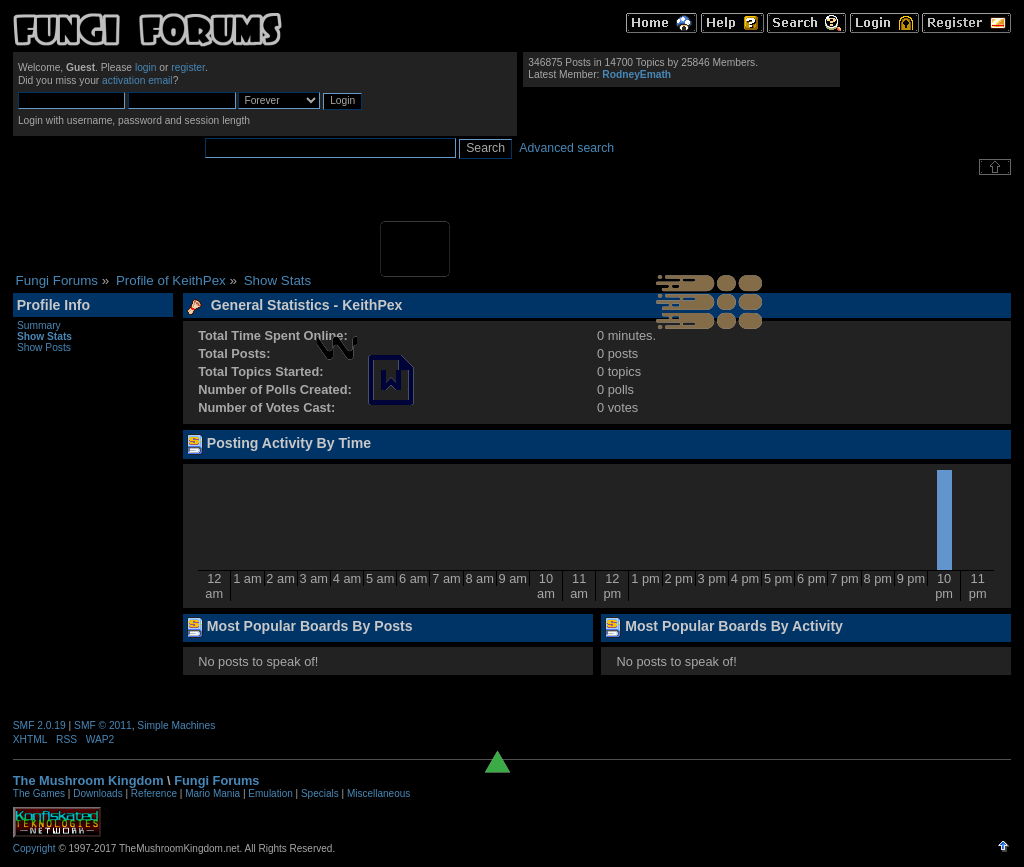  What do you see at coordinates (415, 249) in the screenshot?
I see `select a rectangular shape tool` at bounding box center [415, 249].